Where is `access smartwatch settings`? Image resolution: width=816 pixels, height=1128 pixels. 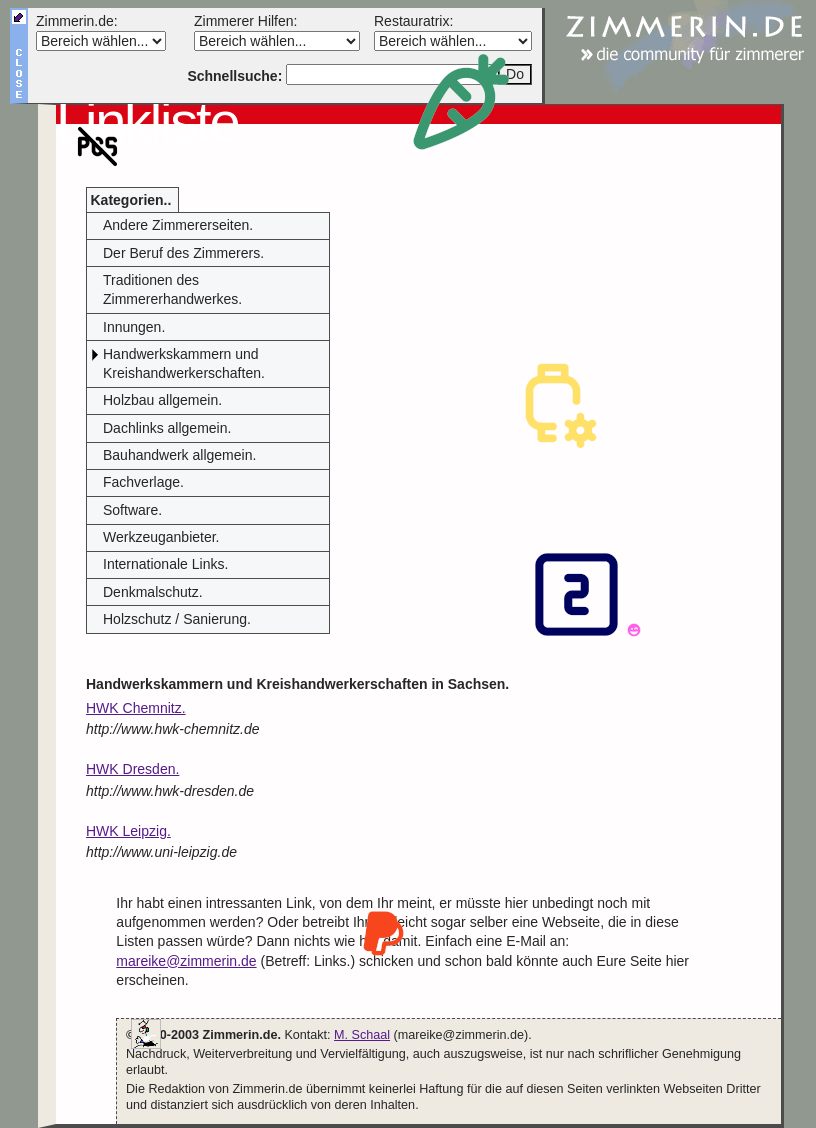 access smartwatch settings is located at coordinates (553, 403).